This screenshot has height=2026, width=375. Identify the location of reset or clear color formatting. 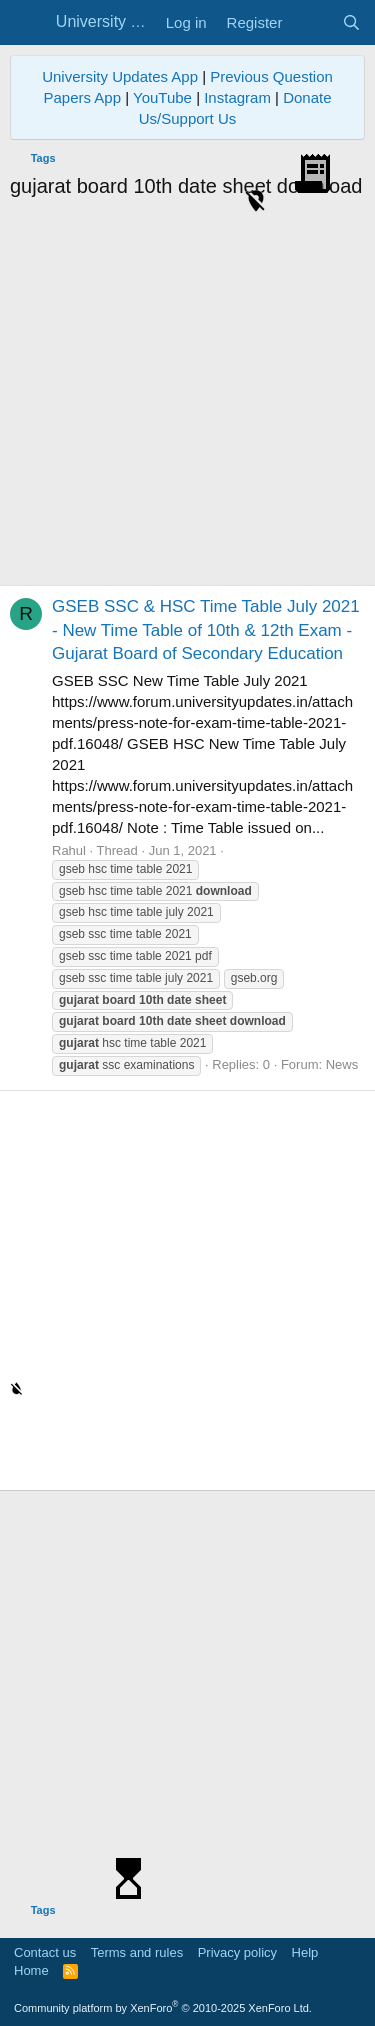
(16, 1388).